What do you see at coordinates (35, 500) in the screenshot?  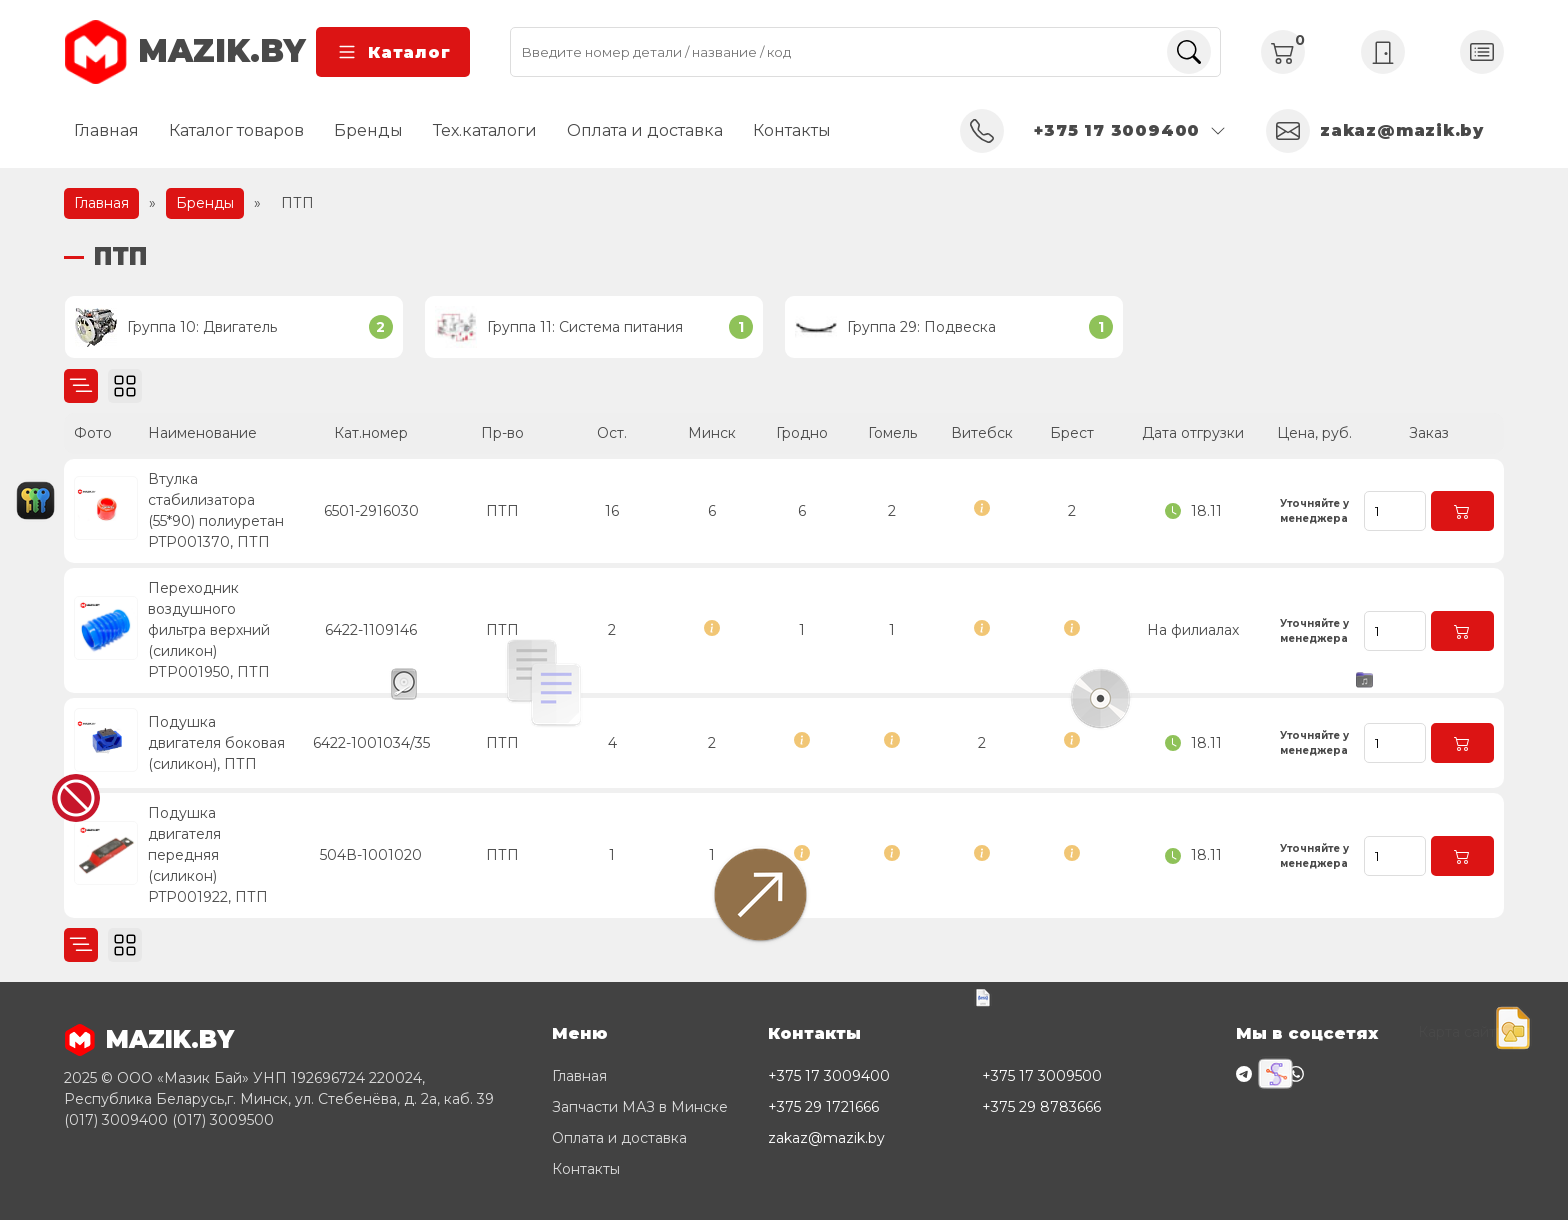 I see `open the passwords app` at bounding box center [35, 500].